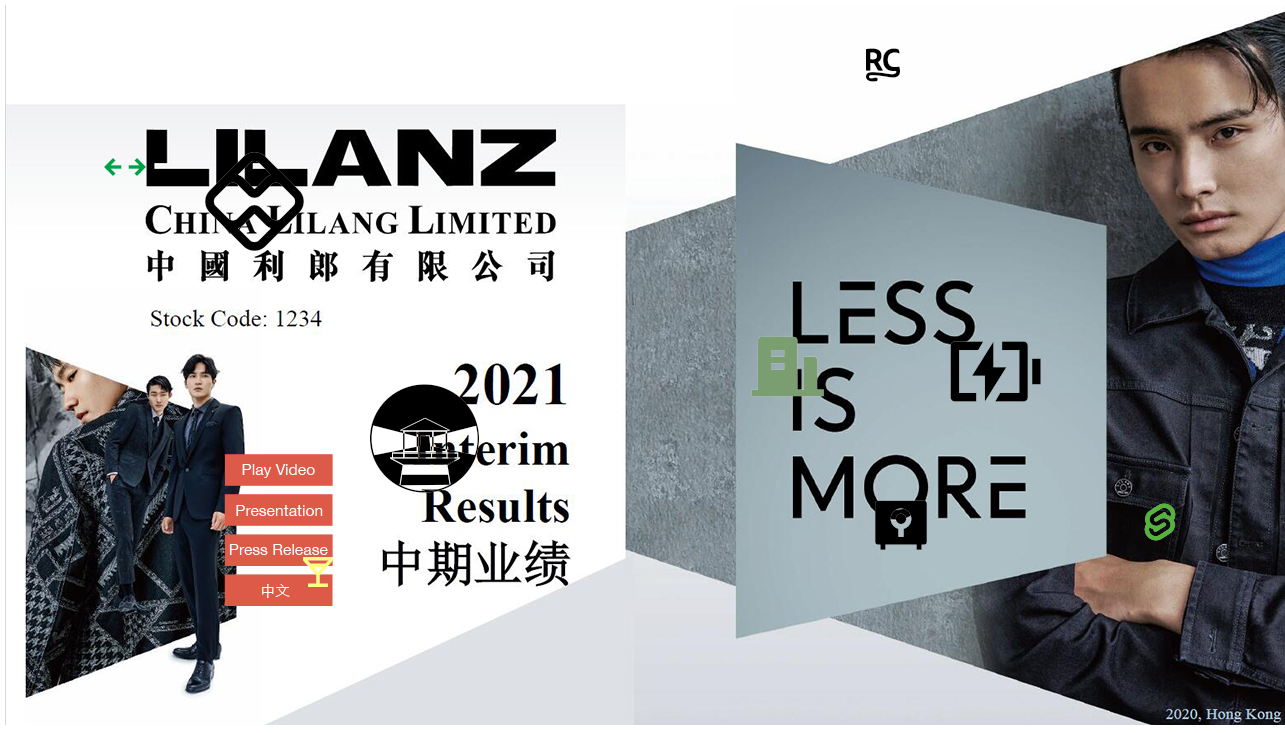 This screenshot has width=1285, height=733. Describe the element at coordinates (883, 65) in the screenshot. I see `RevenueCat company logo` at that location.